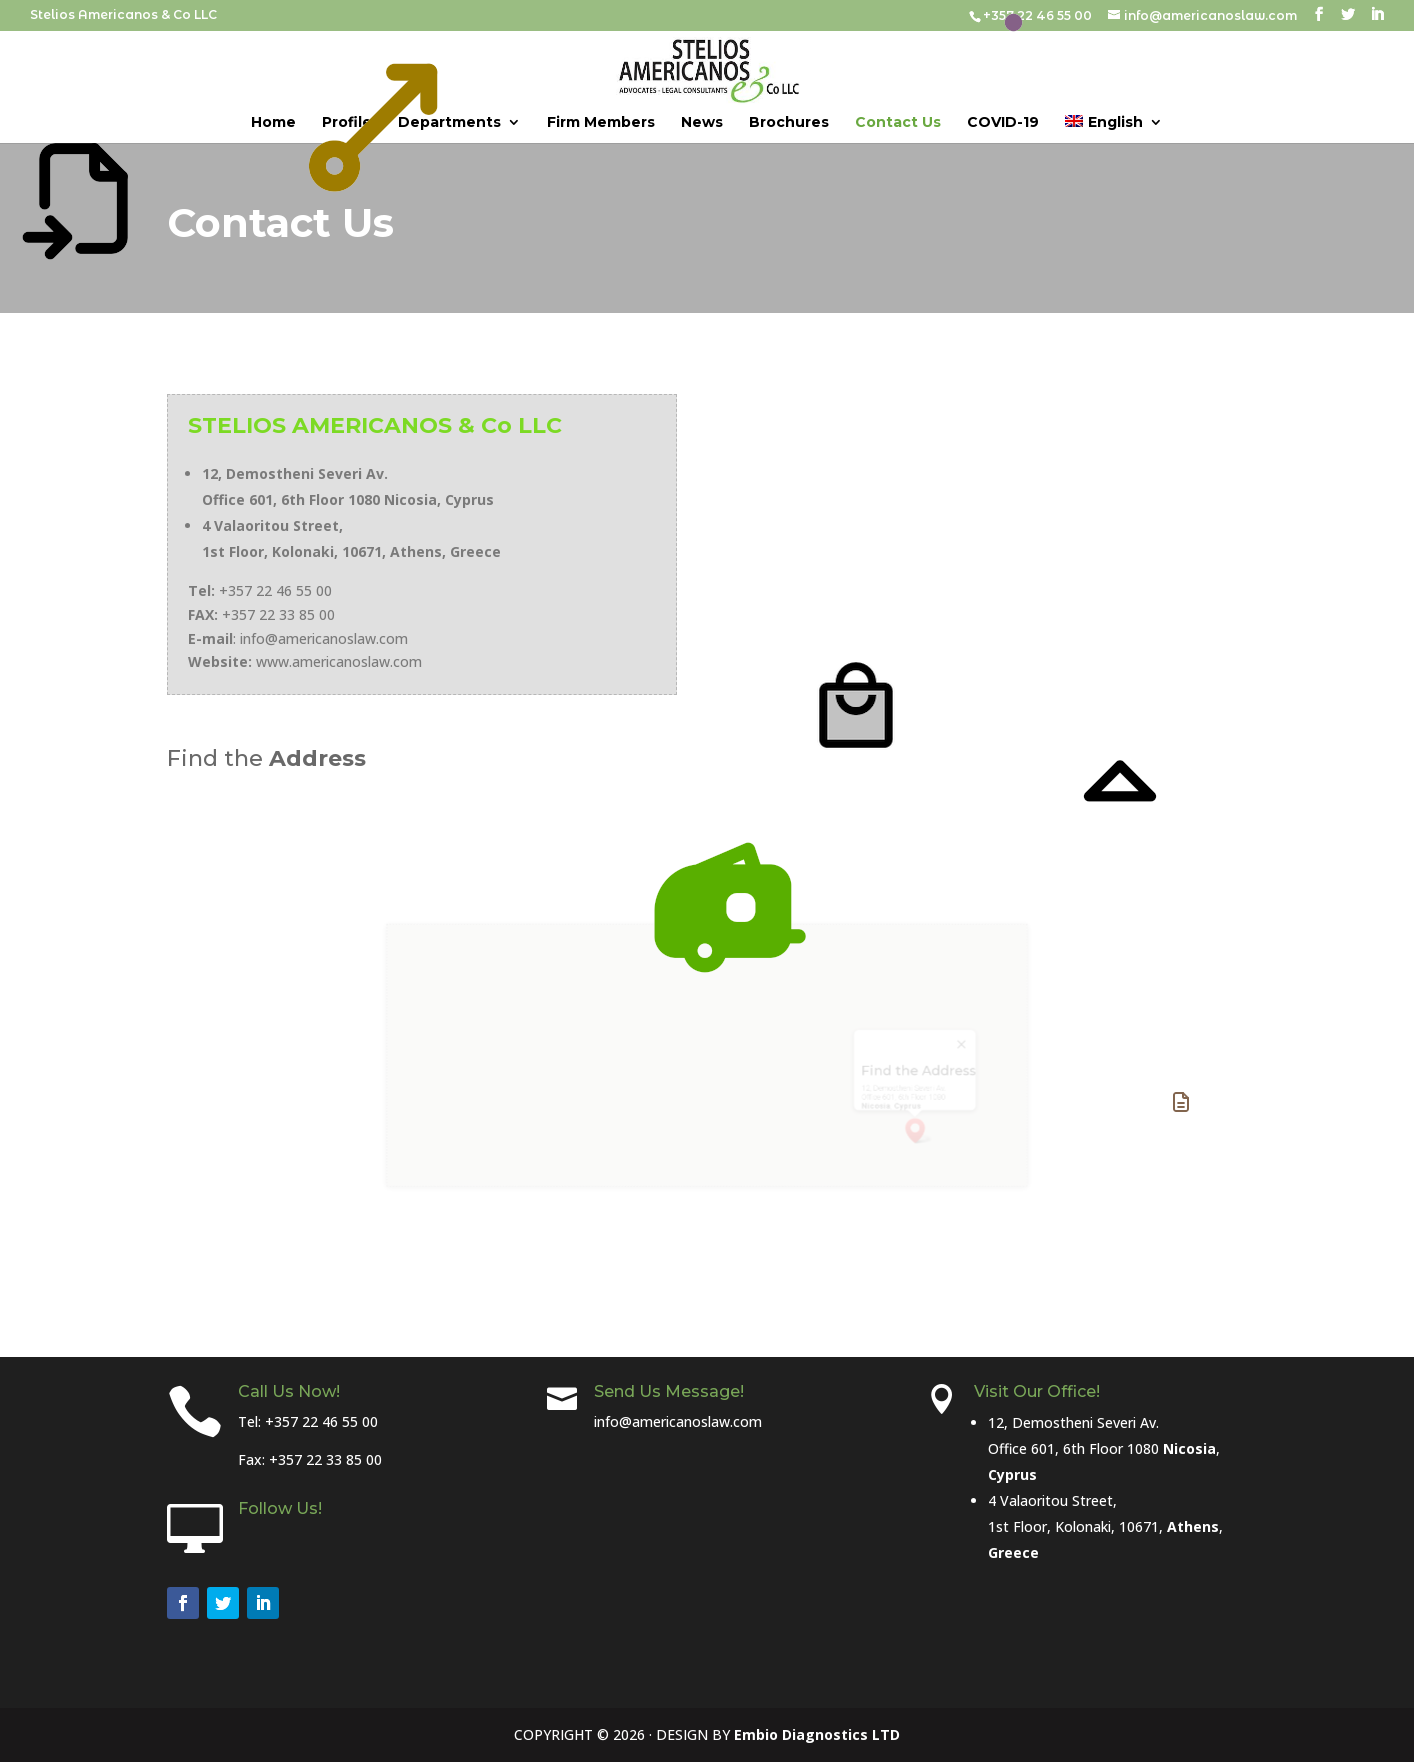 The height and width of the screenshot is (1762, 1414). What do you see at coordinates (1181, 1102) in the screenshot?
I see `view file details or description` at bounding box center [1181, 1102].